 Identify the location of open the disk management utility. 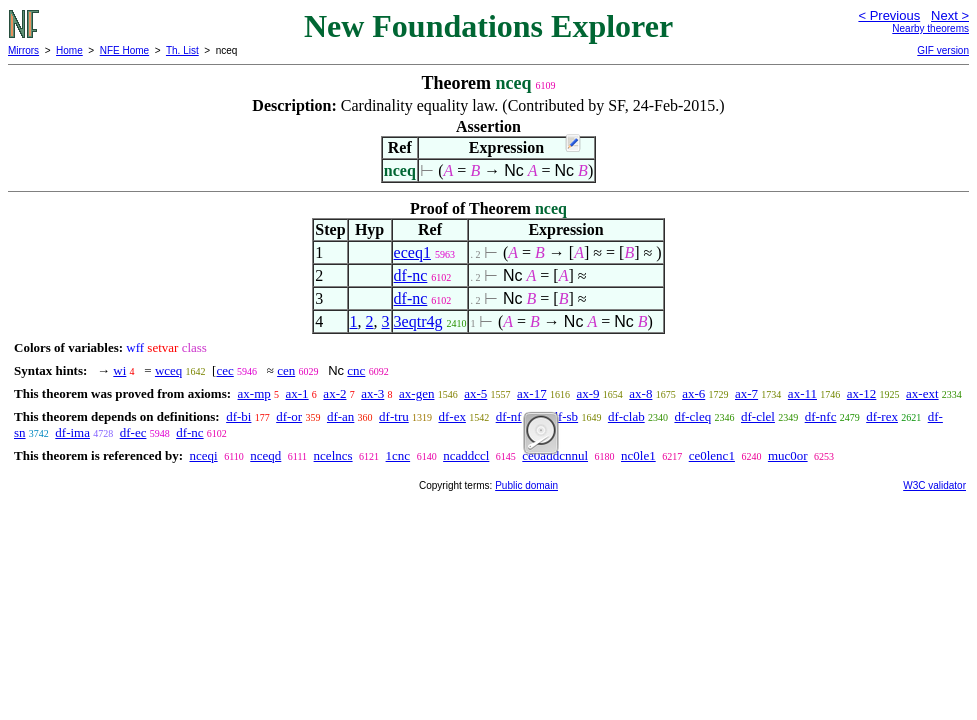
(541, 433).